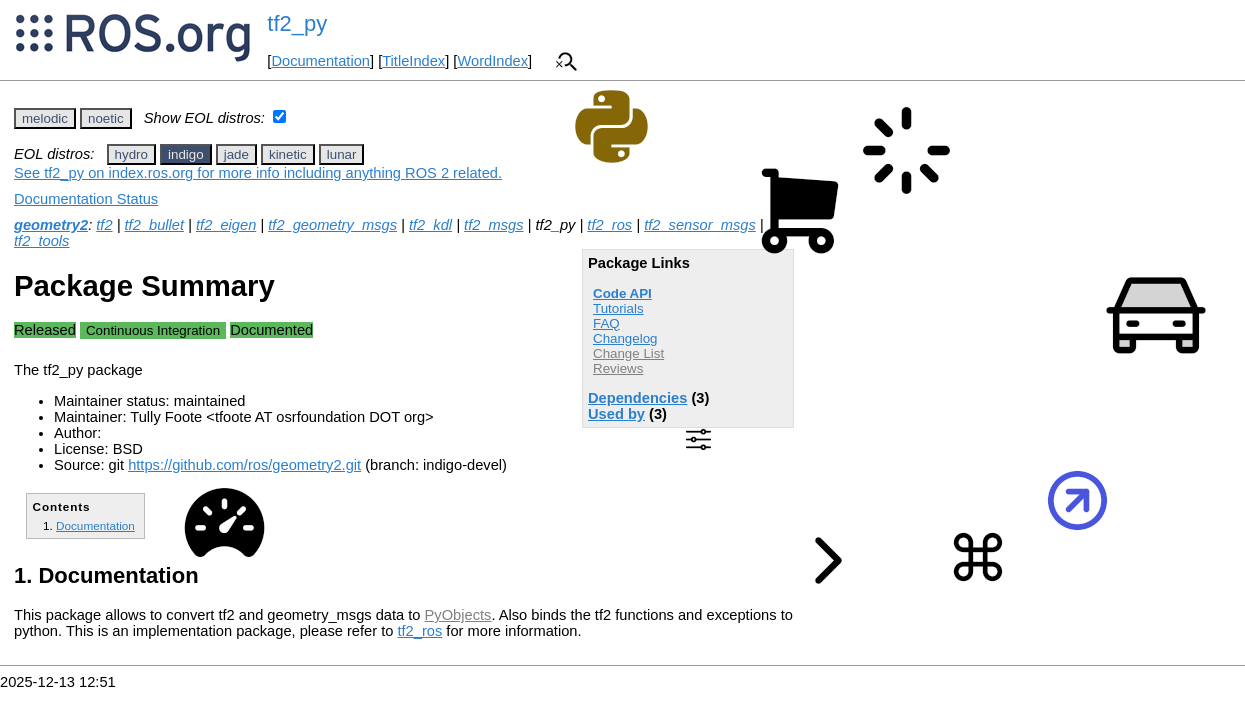  Describe the element at coordinates (1077, 500) in the screenshot. I see `open link in new tab or window` at that location.